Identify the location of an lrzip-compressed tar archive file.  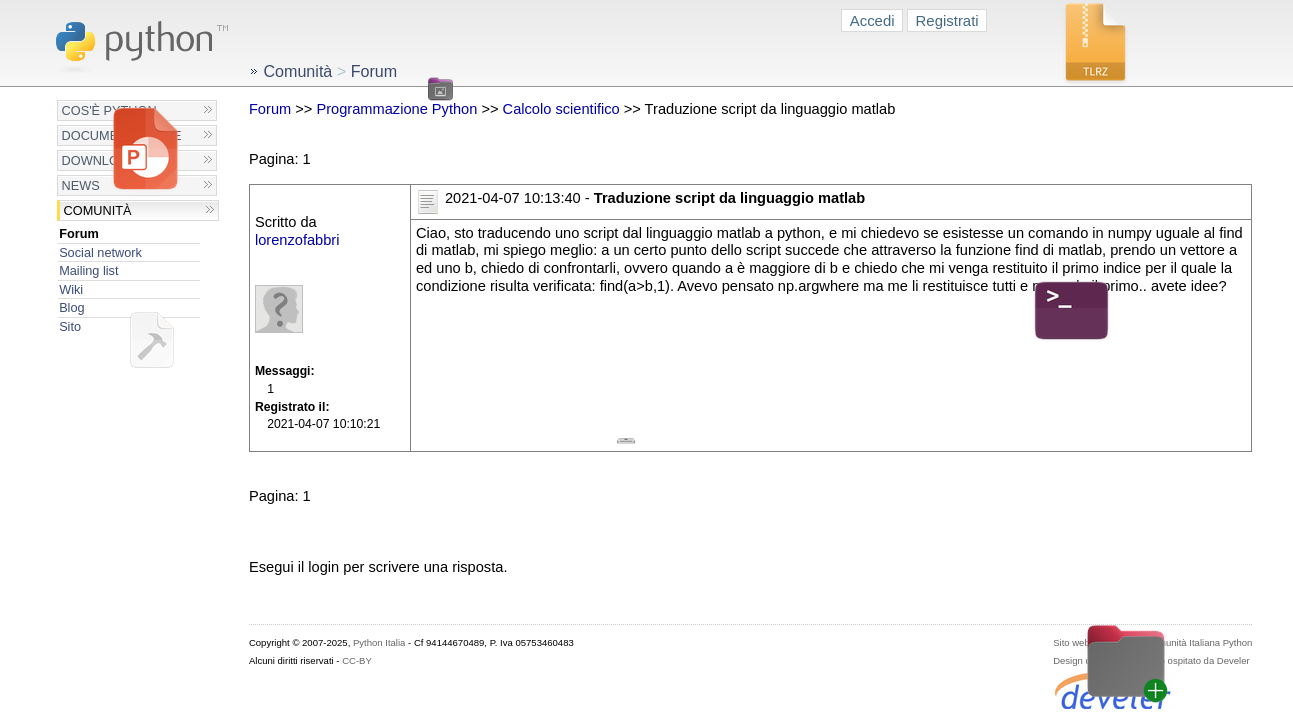
(1095, 43).